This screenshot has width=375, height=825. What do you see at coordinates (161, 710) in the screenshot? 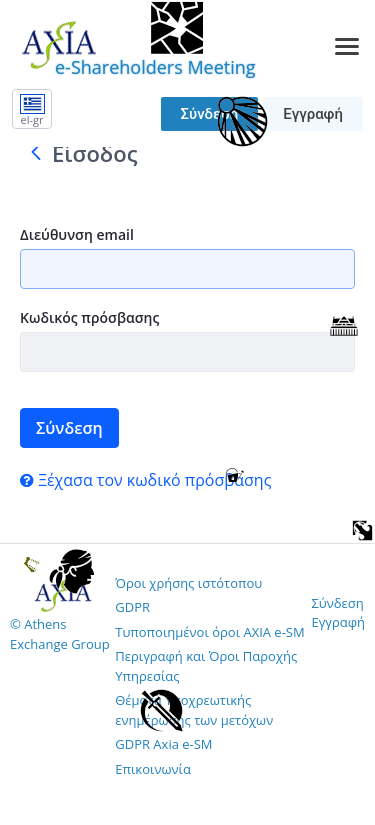
I see `attack or combat action button` at bounding box center [161, 710].